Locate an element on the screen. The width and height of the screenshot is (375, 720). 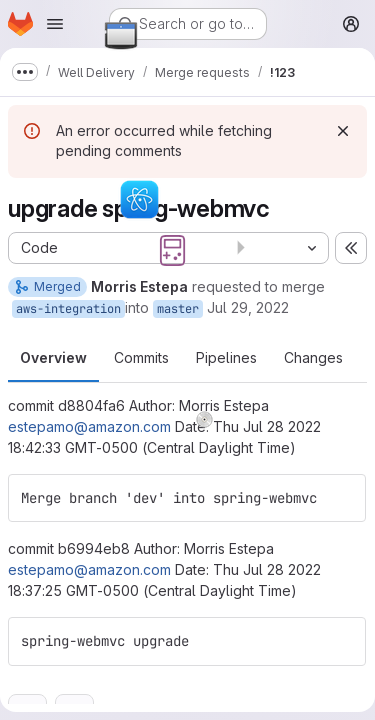
compact flash memory card device is located at coordinates (121, 36).